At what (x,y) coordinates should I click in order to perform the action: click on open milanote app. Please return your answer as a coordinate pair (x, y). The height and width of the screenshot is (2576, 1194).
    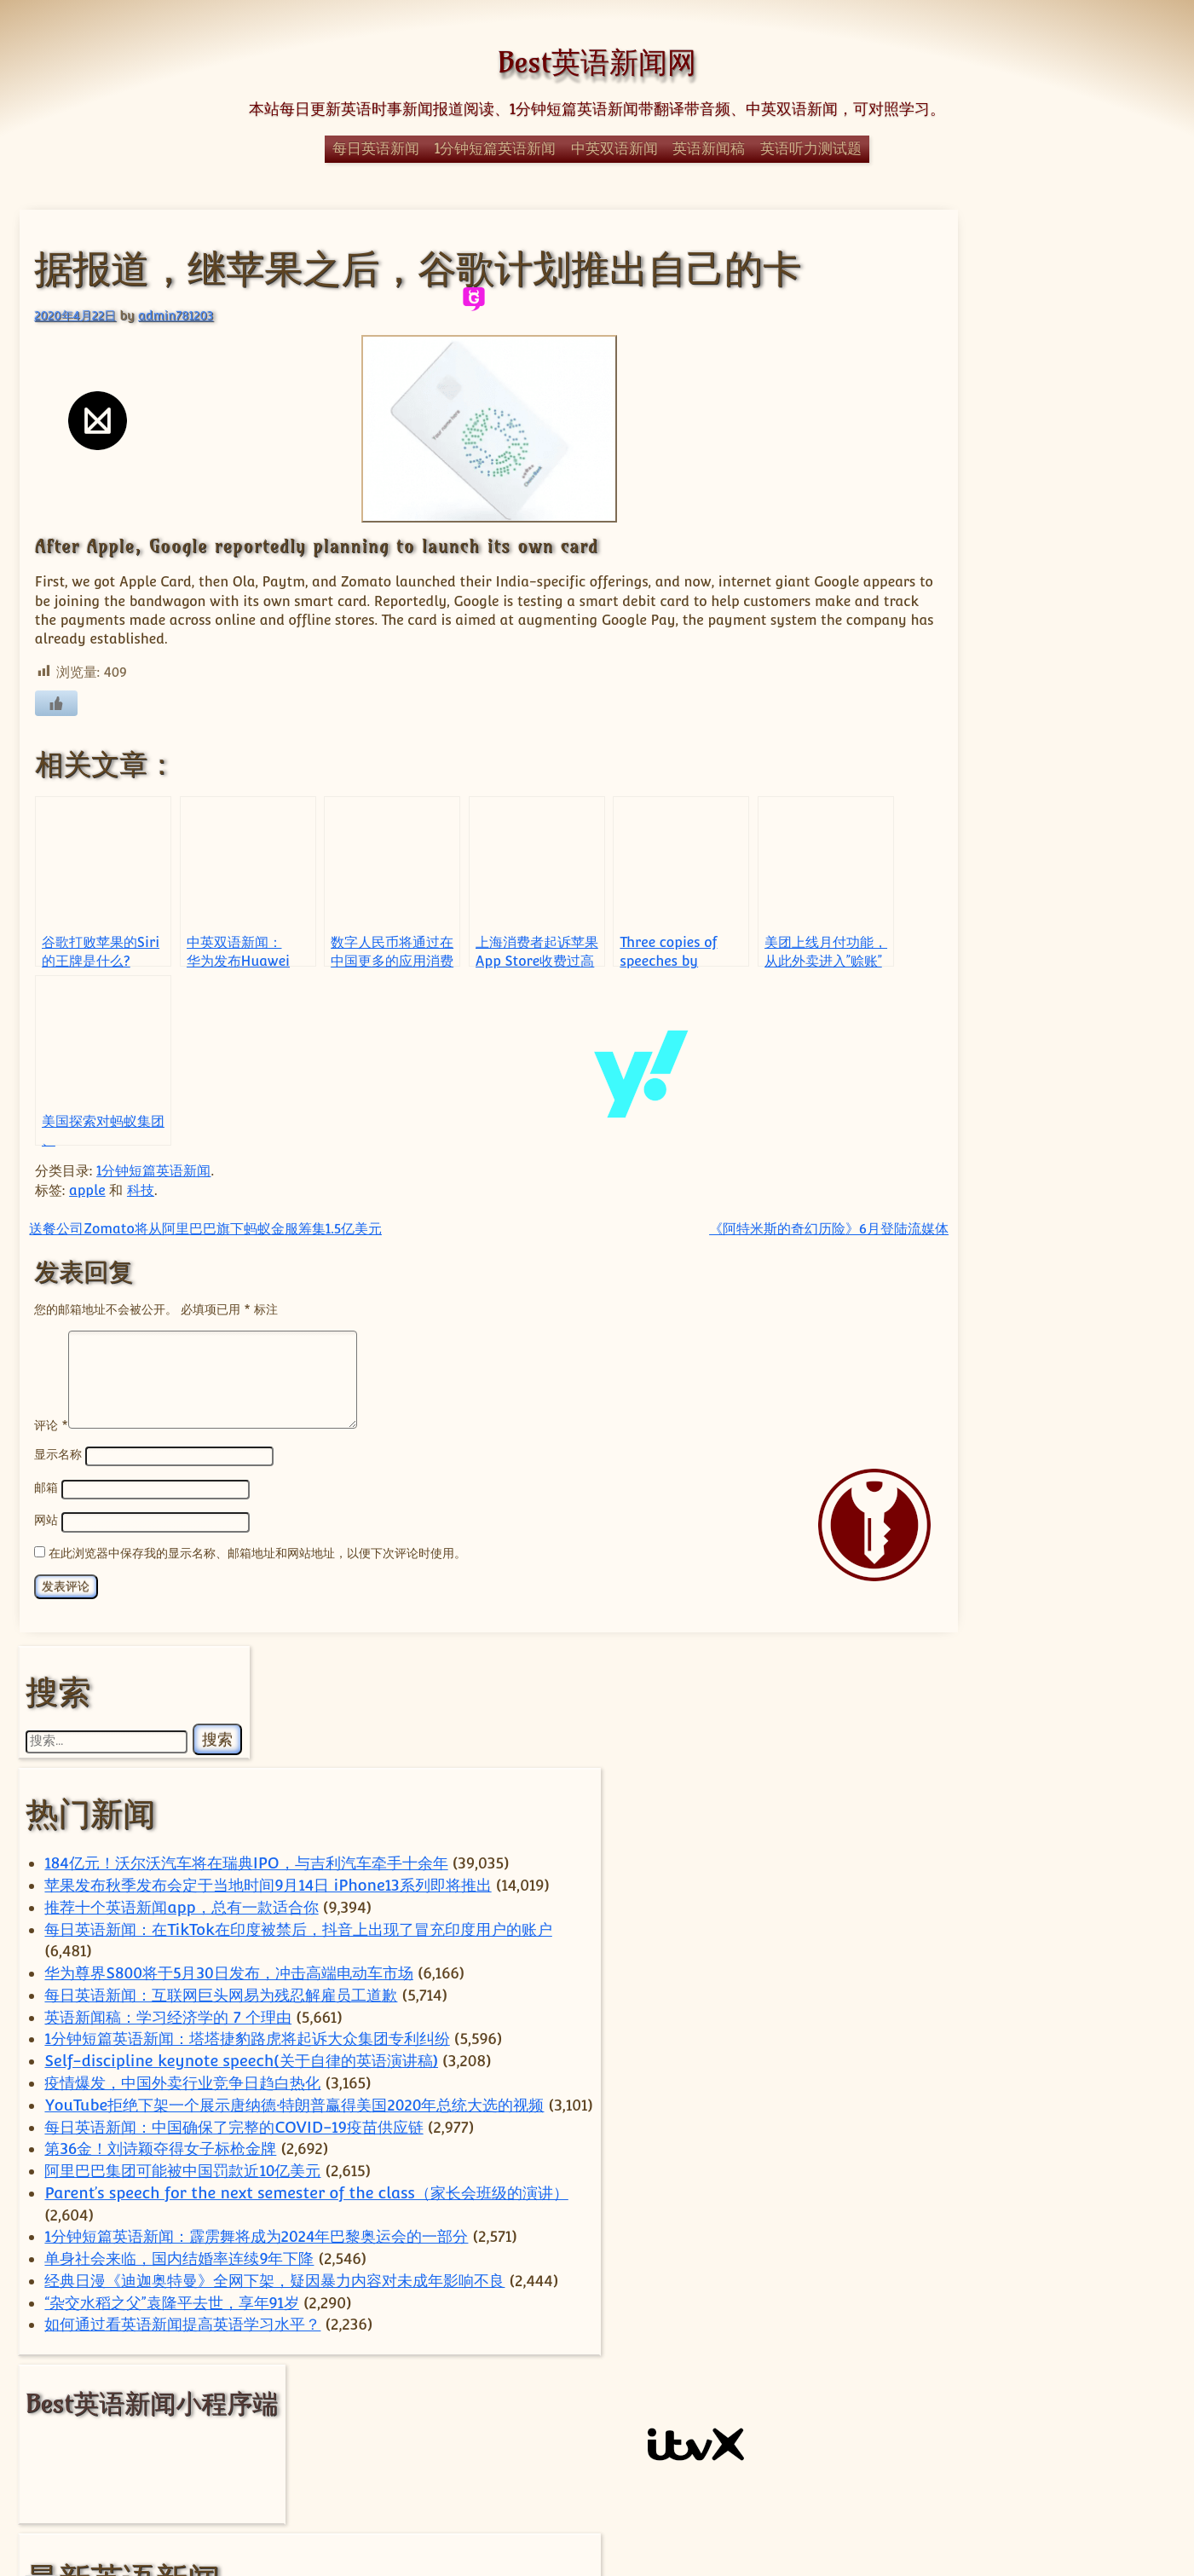
    Looking at the image, I should click on (97, 420).